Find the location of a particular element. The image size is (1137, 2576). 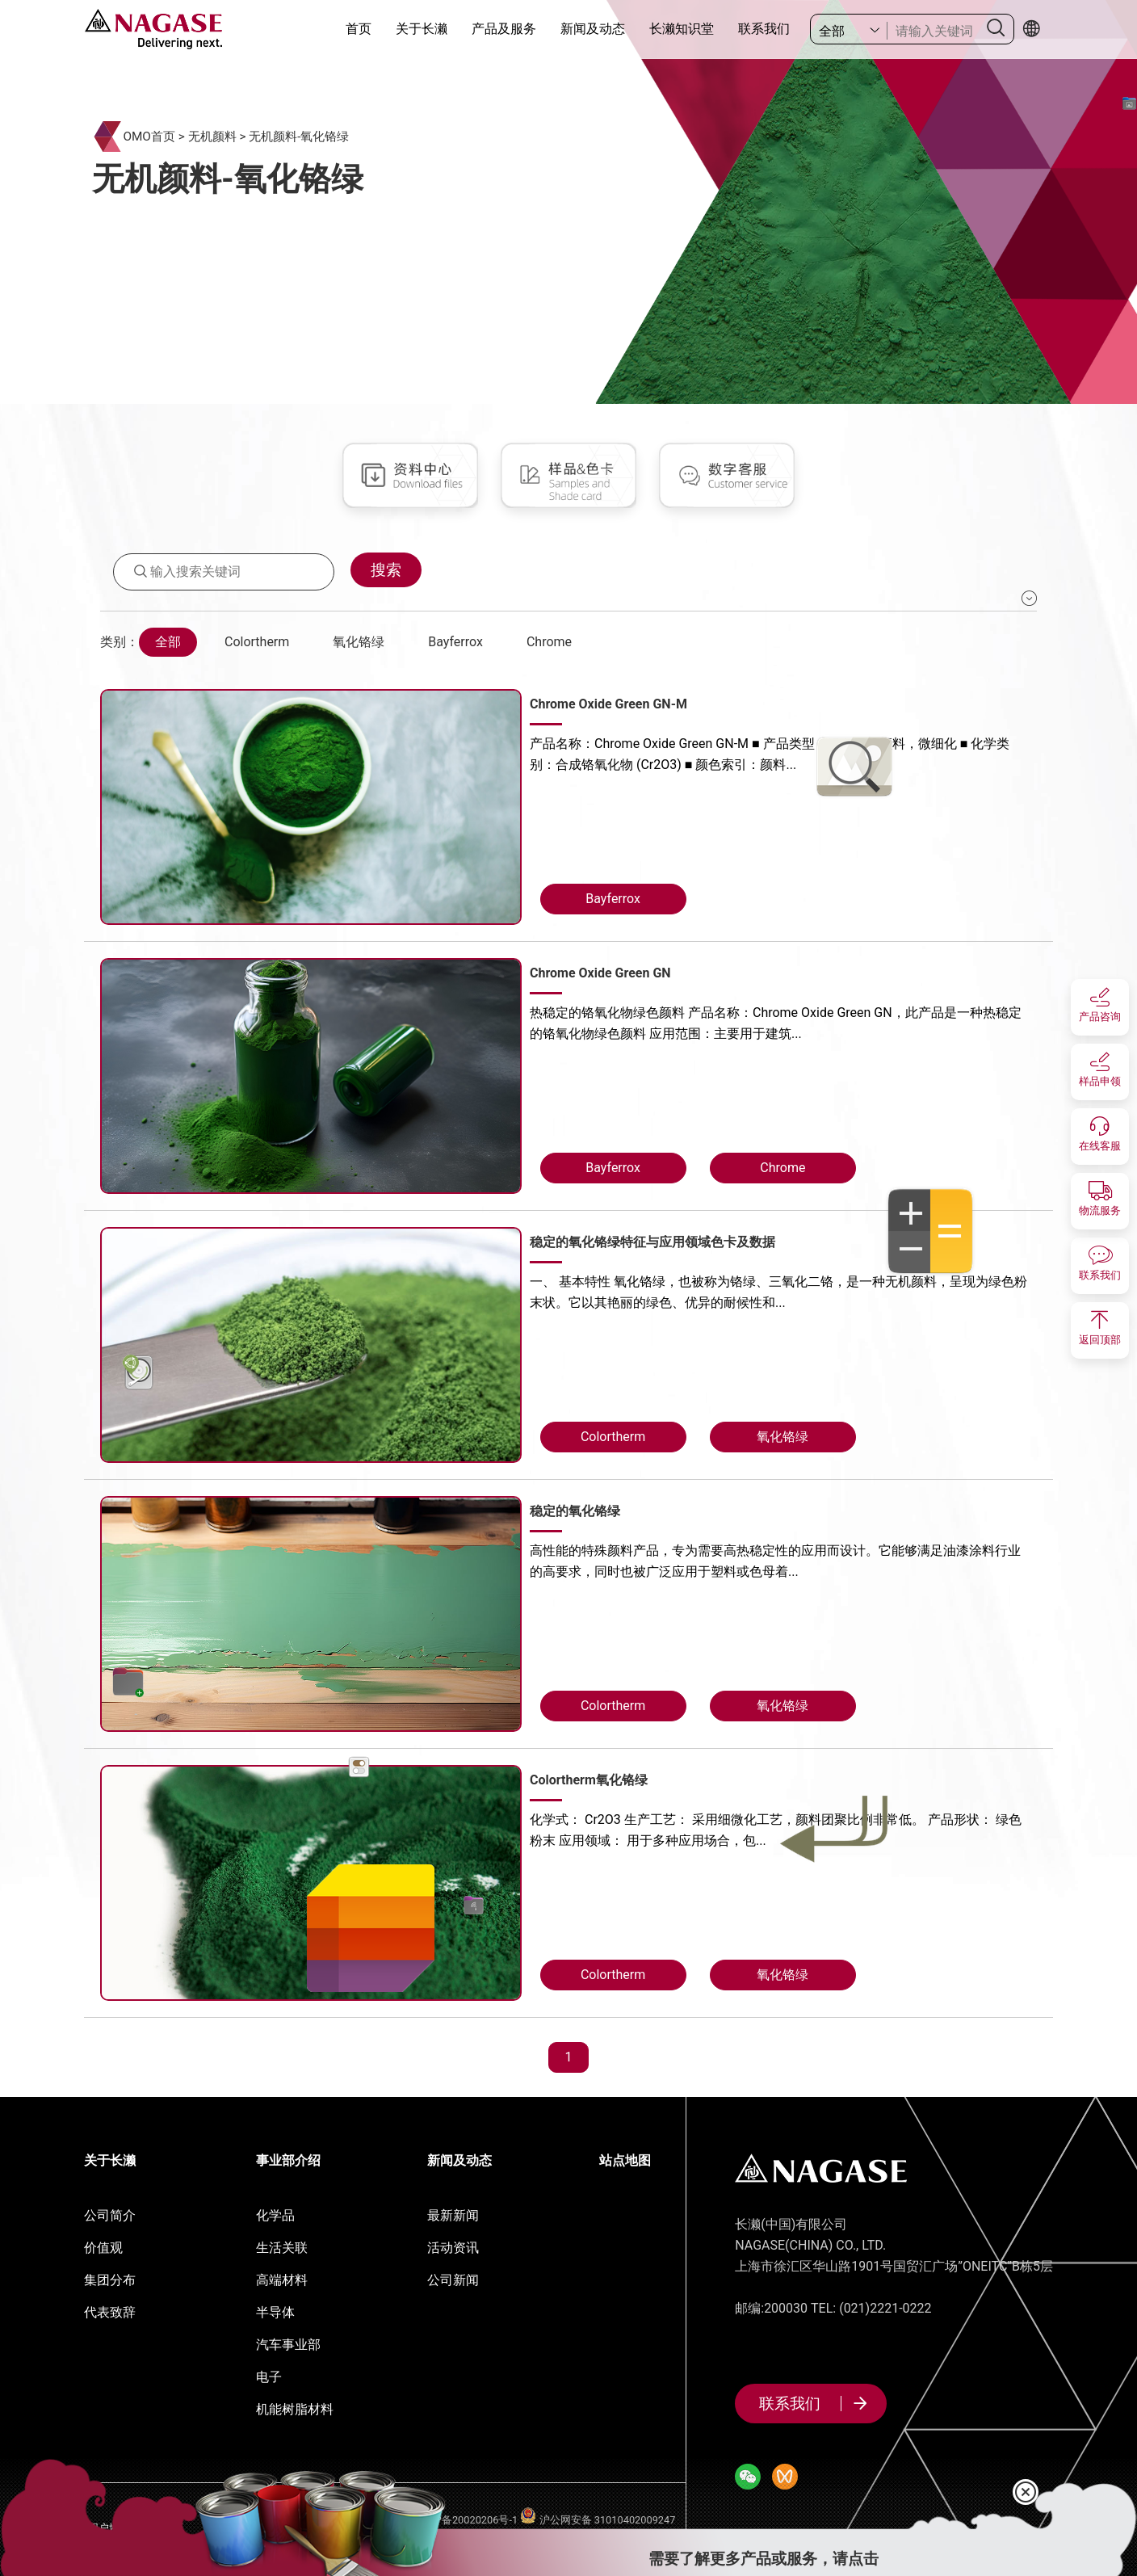

reply to all recipients of an email is located at coordinates (832, 1828).